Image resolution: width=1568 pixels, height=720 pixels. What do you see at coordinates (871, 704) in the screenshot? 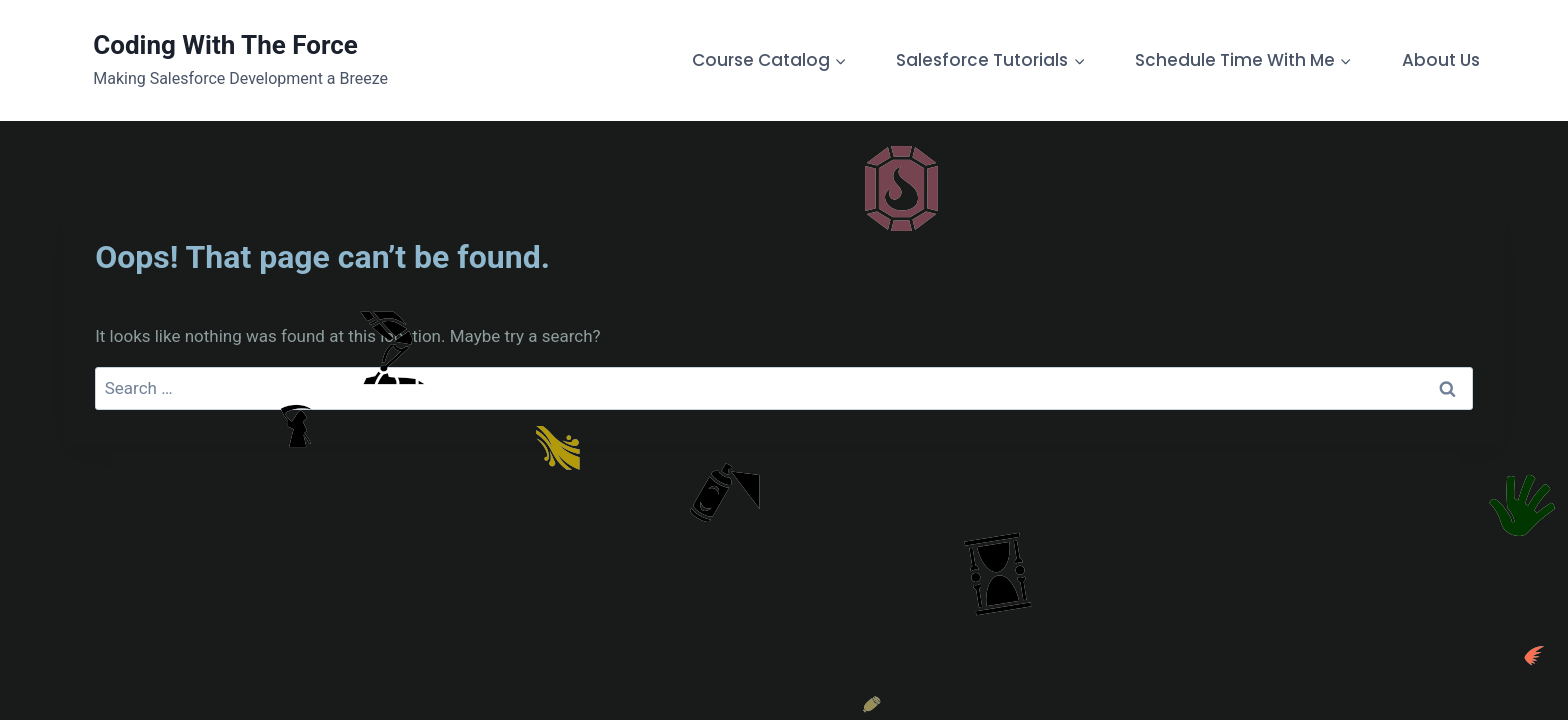
I see `browse sausage or deli meat options` at bounding box center [871, 704].